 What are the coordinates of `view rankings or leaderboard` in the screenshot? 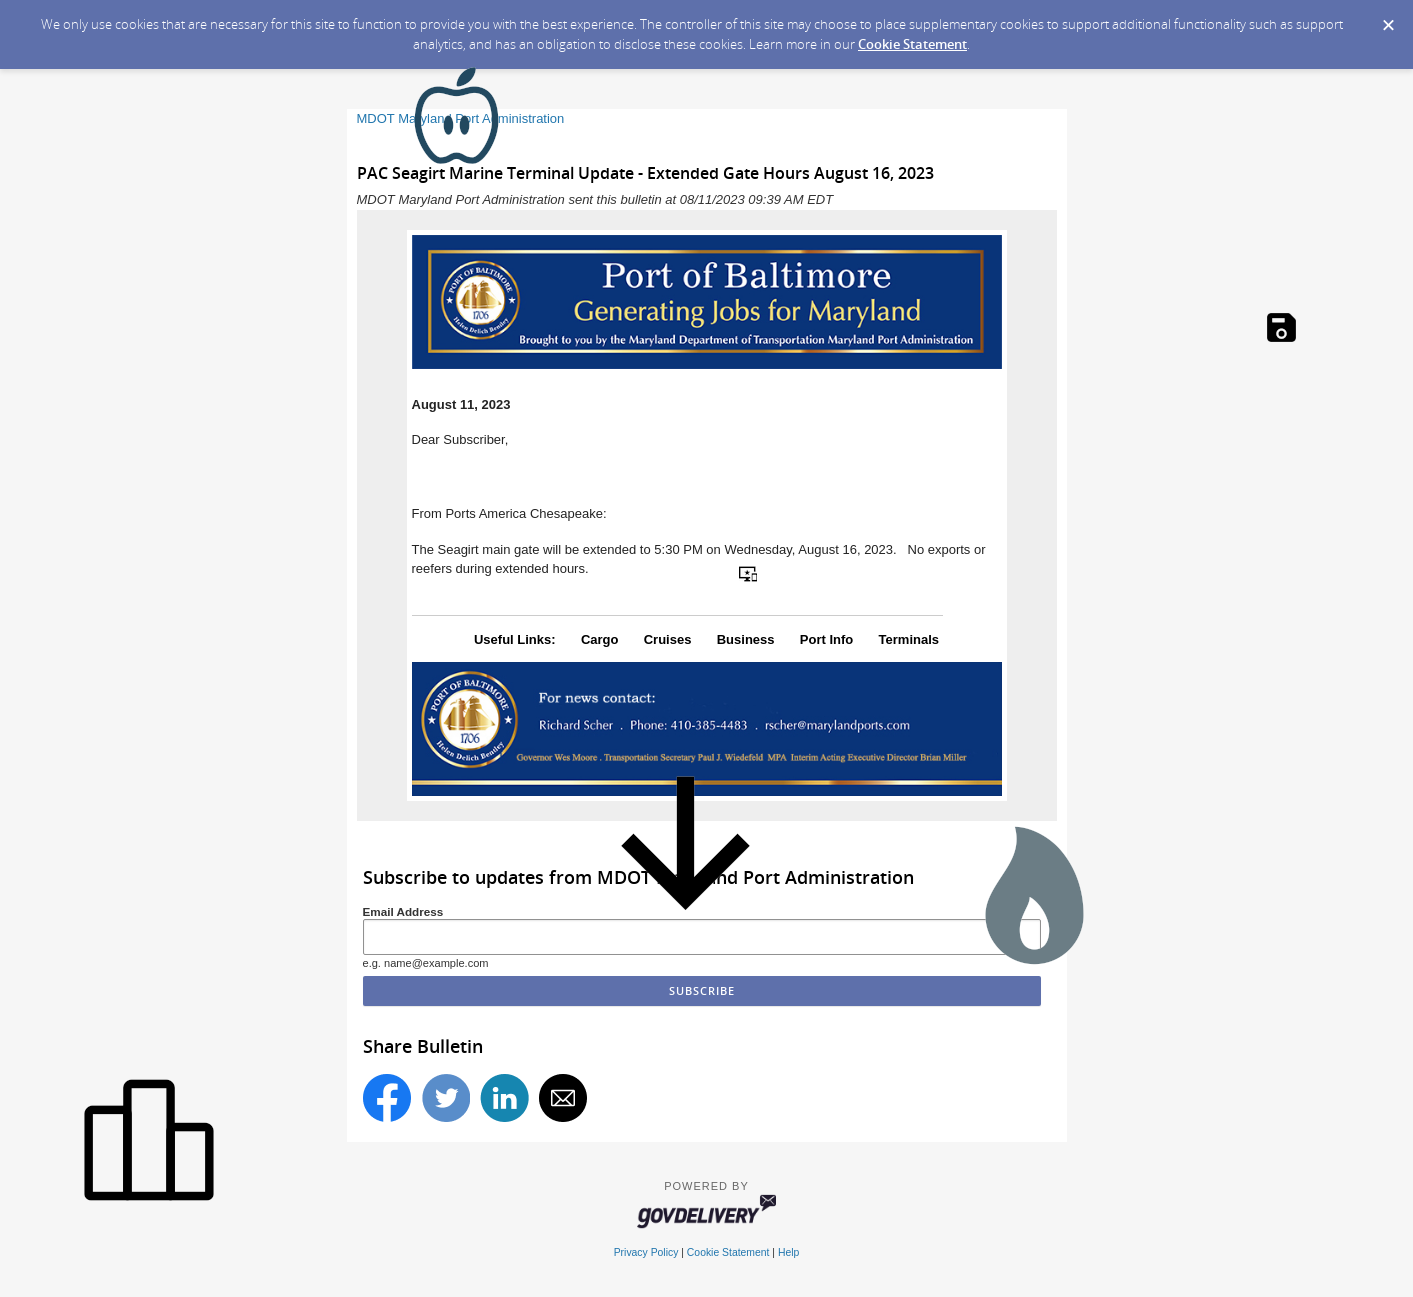 It's located at (149, 1140).